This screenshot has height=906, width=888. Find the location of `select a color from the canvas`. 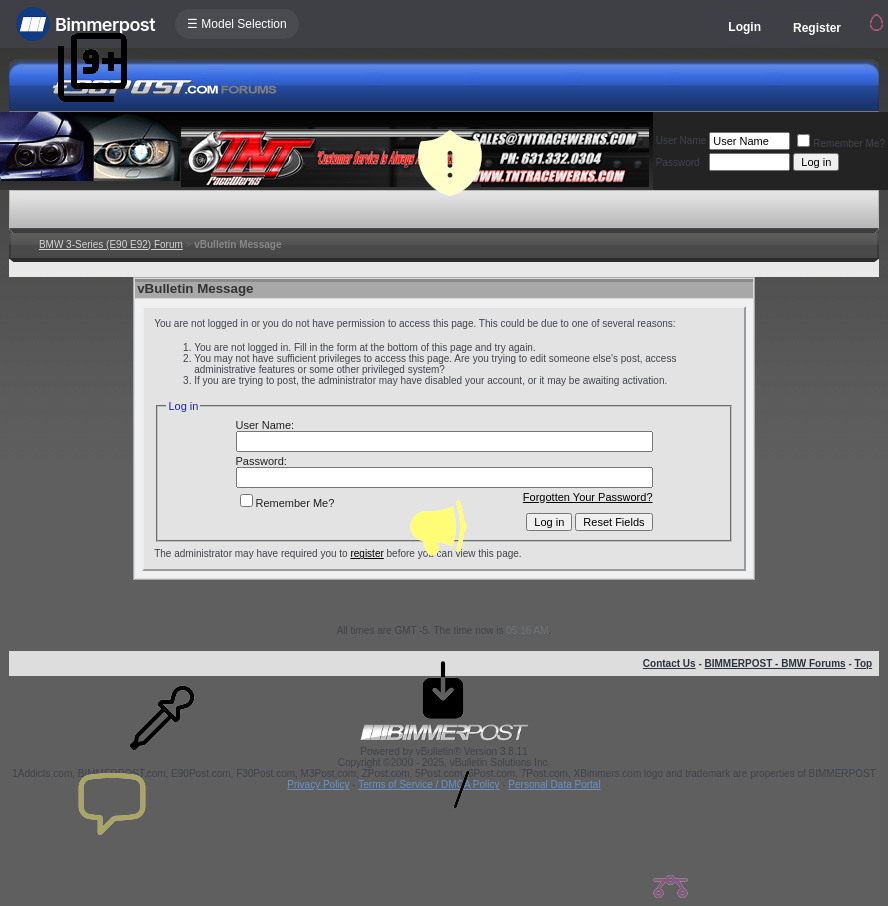

select a color from the canvas is located at coordinates (162, 718).